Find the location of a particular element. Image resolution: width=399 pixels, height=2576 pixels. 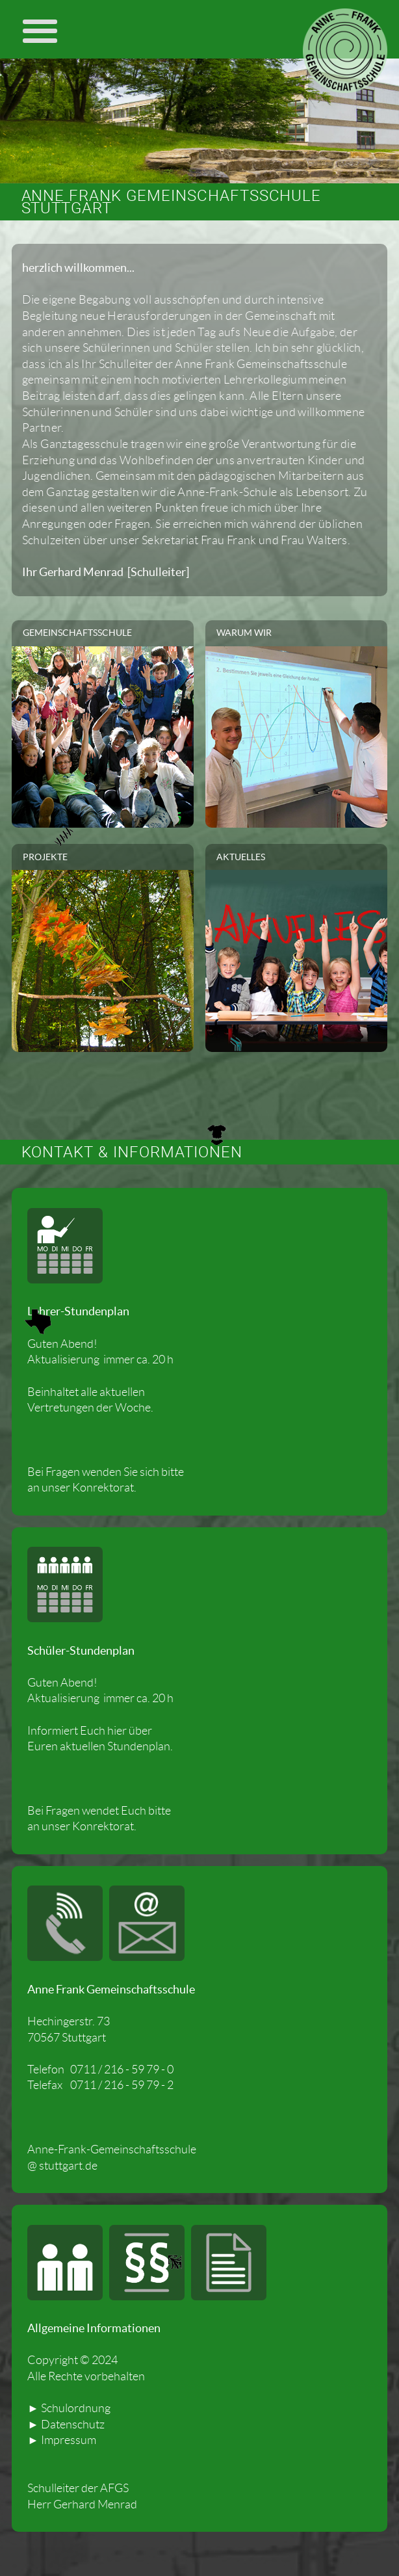

indicates spring physics or bounce effect is located at coordinates (64, 837).